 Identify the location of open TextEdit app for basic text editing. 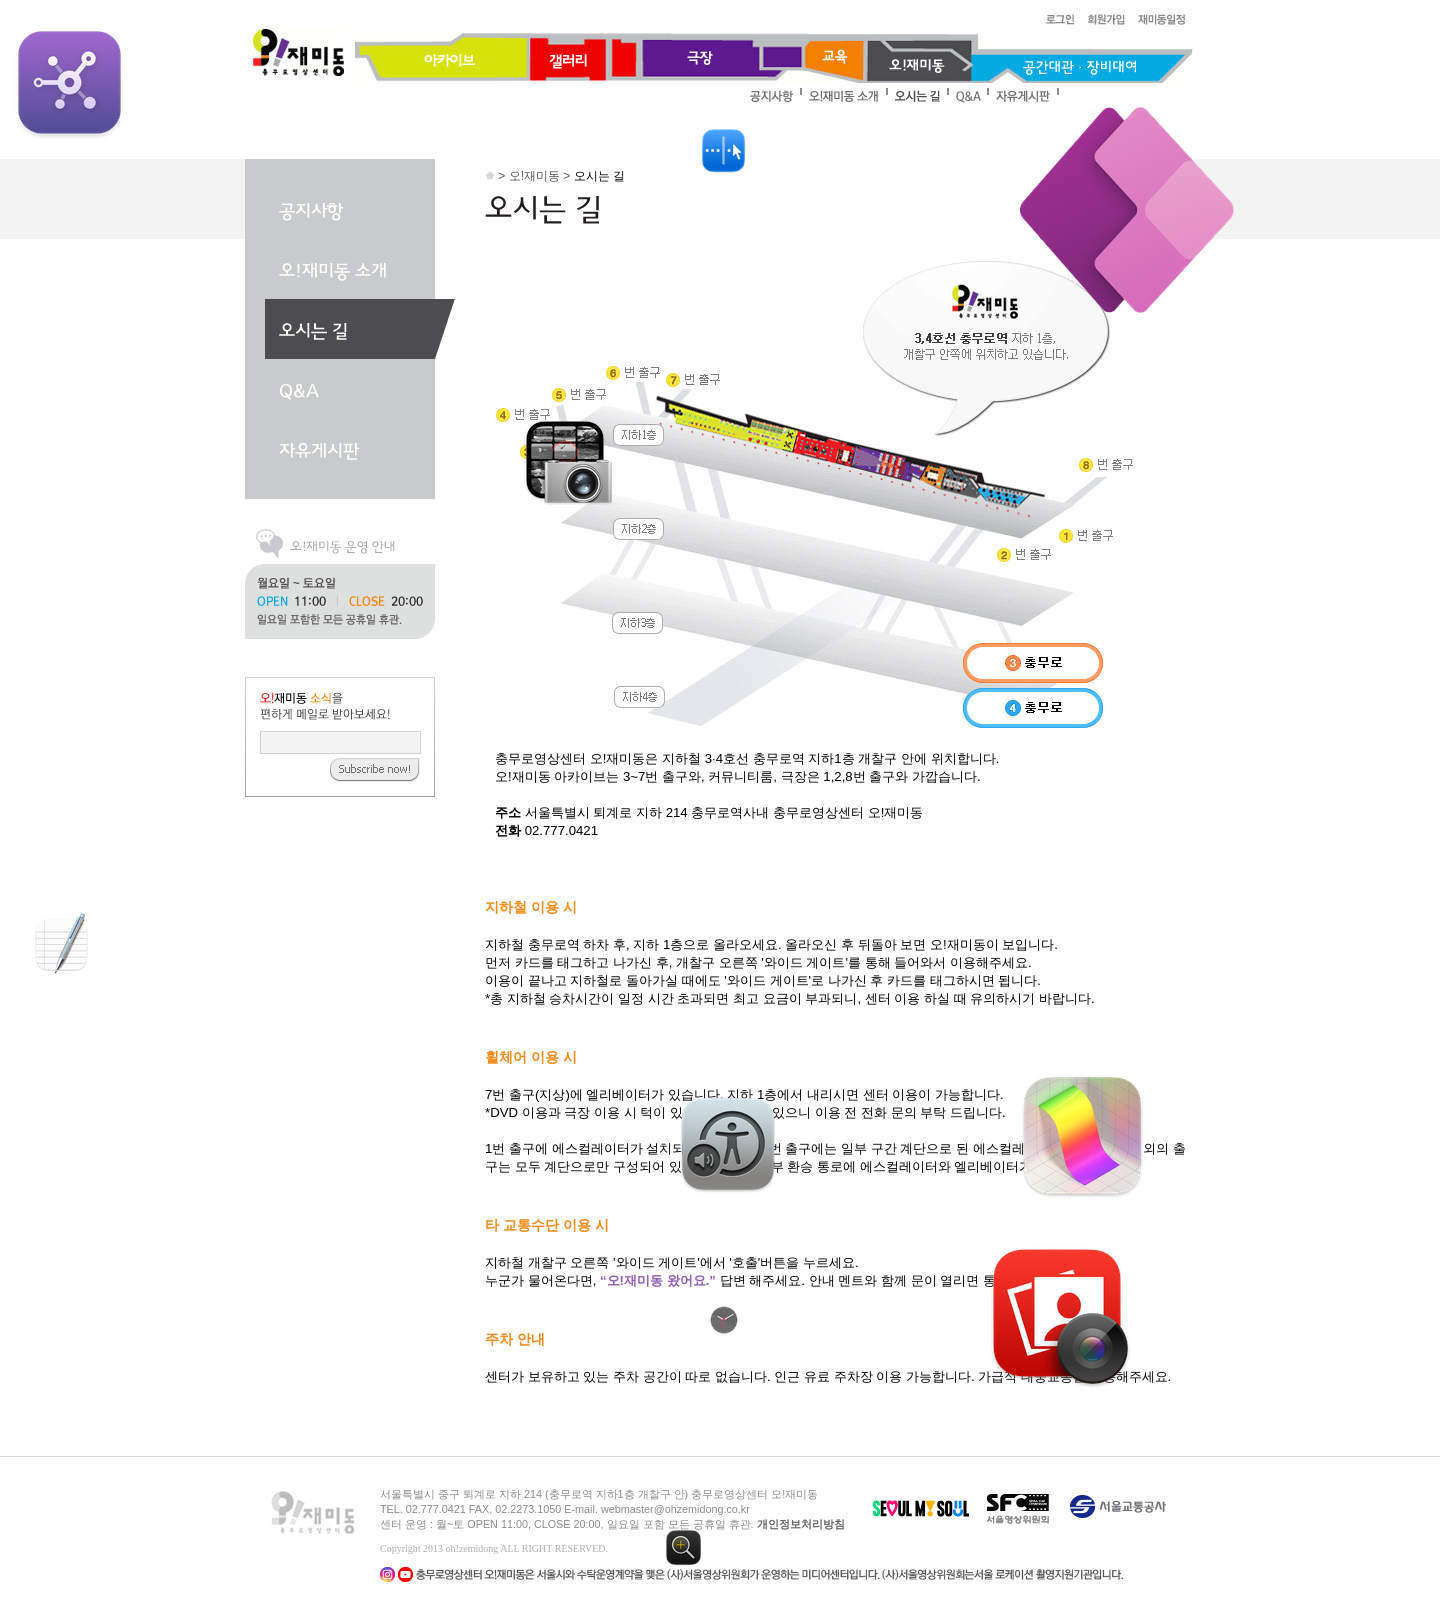
(61, 944).